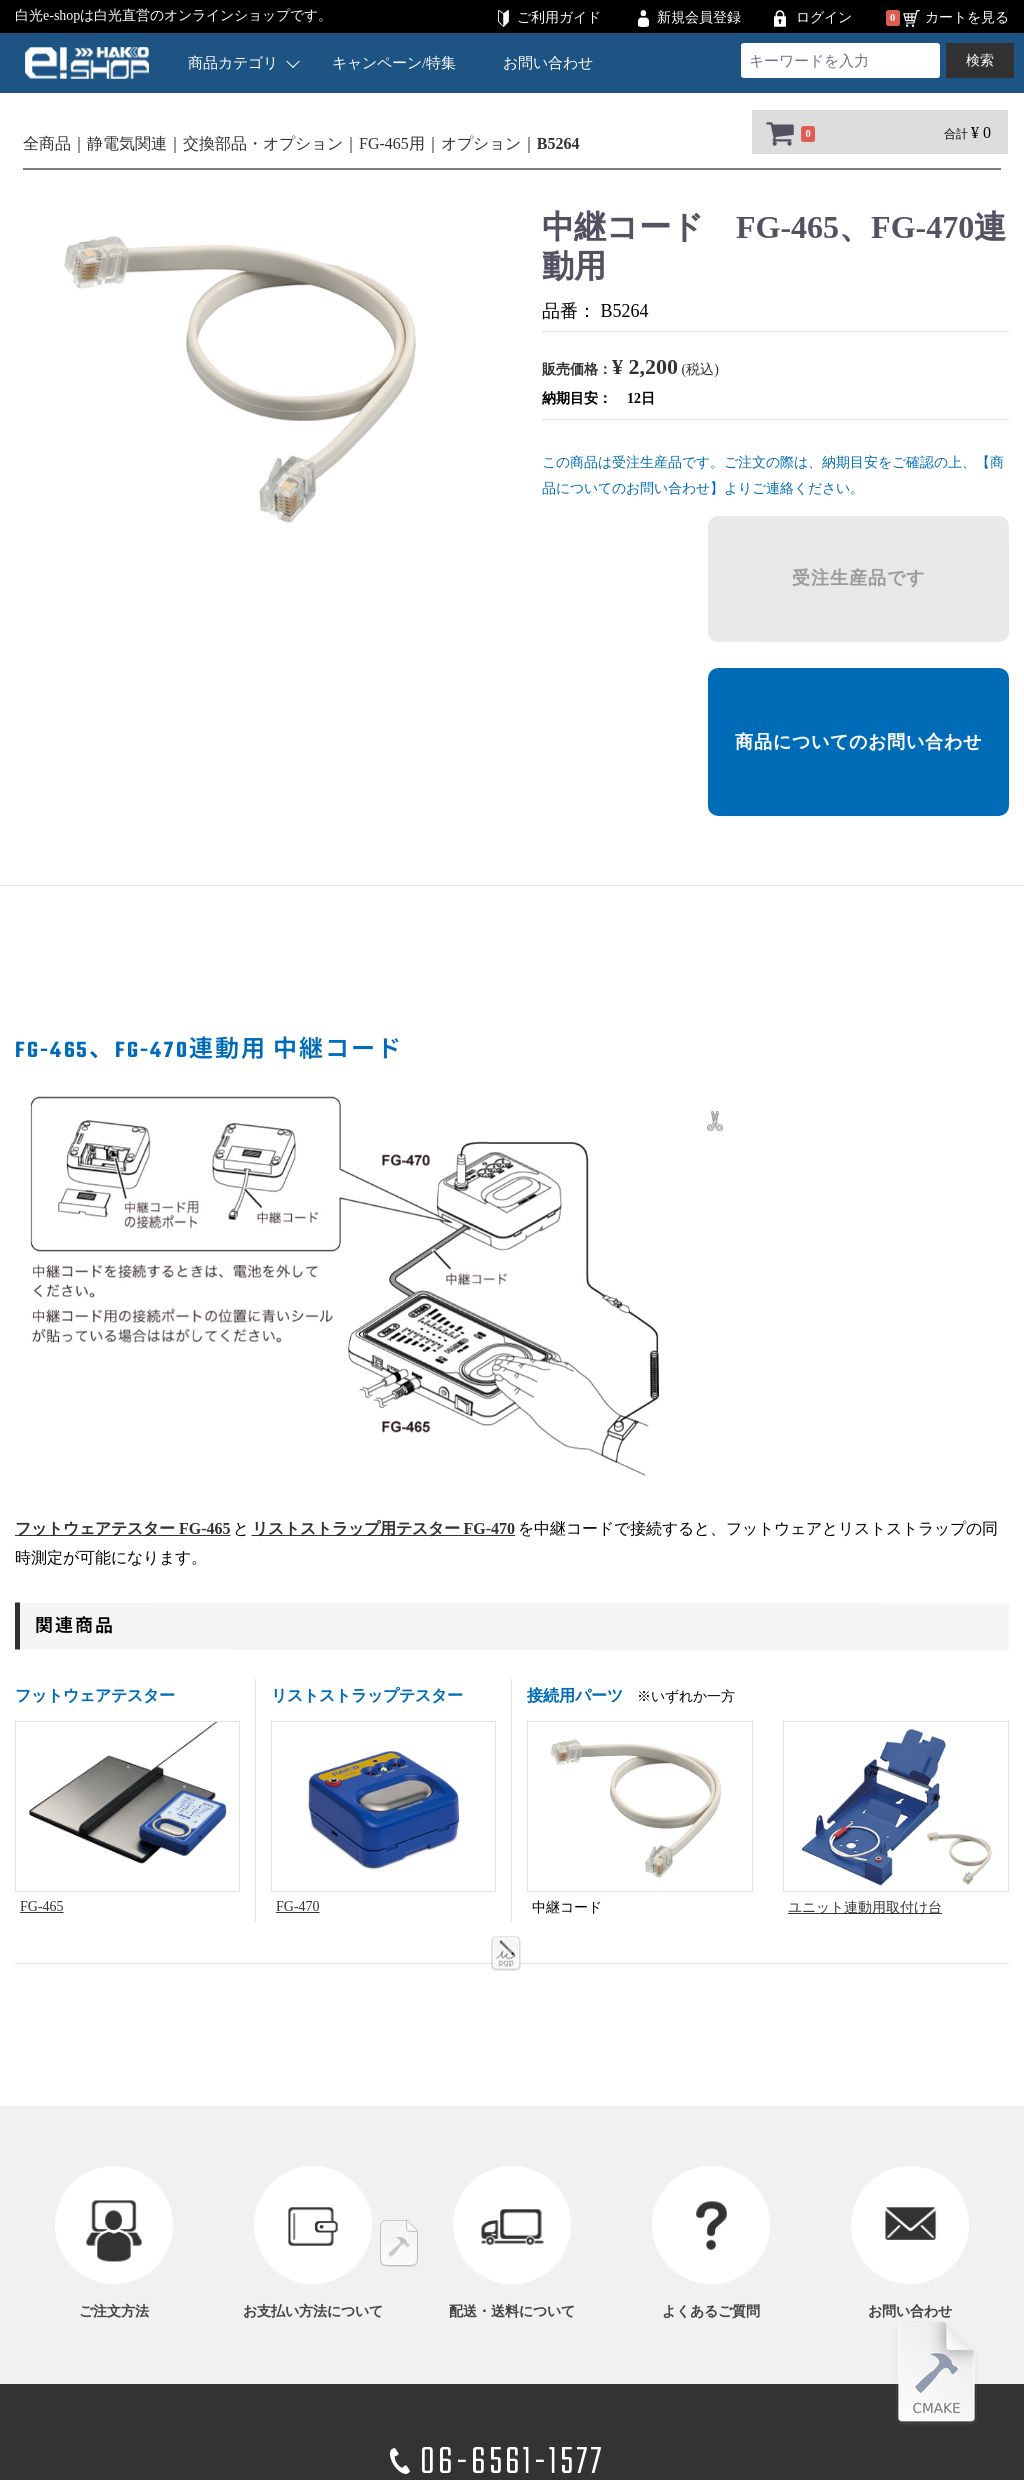 This screenshot has height=2480, width=1024. Describe the element at coordinates (399, 2243) in the screenshot. I see `makefile document used for build automation` at that location.